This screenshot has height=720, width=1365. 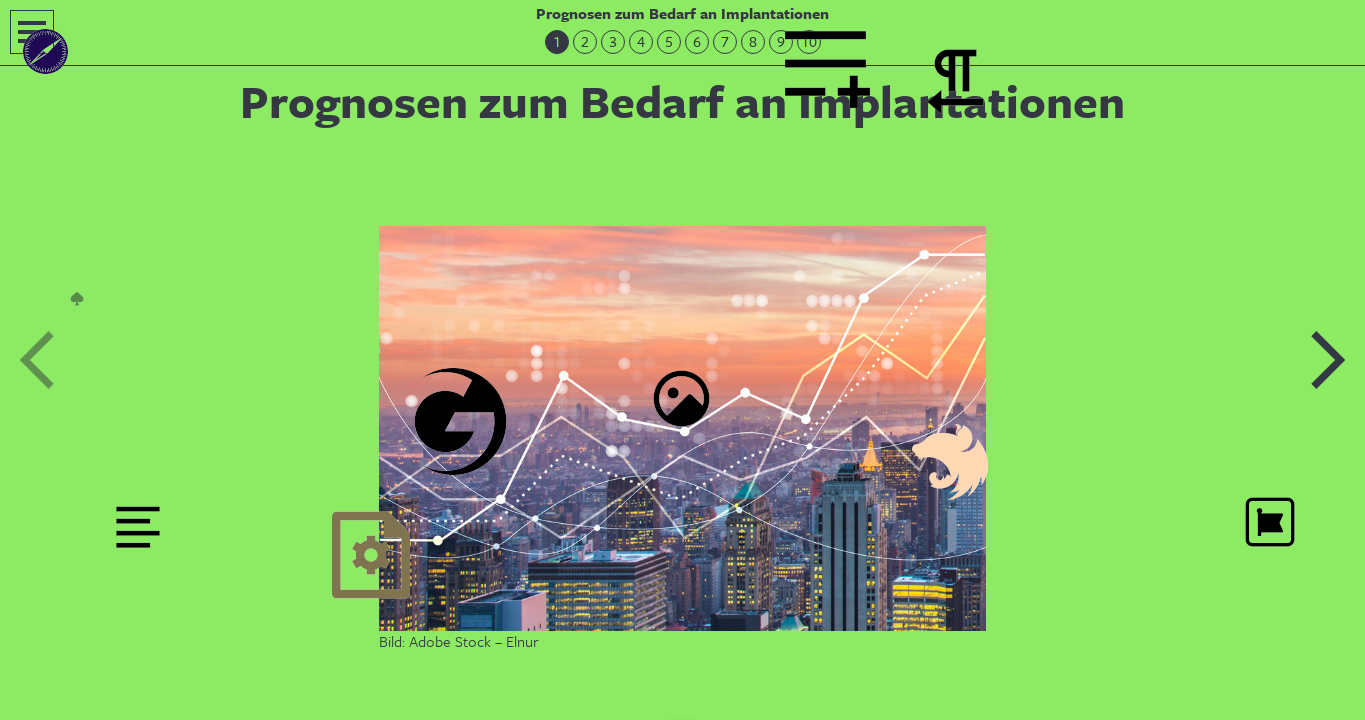 What do you see at coordinates (138, 526) in the screenshot?
I see `align text to the left` at bounding box center [138, 526].